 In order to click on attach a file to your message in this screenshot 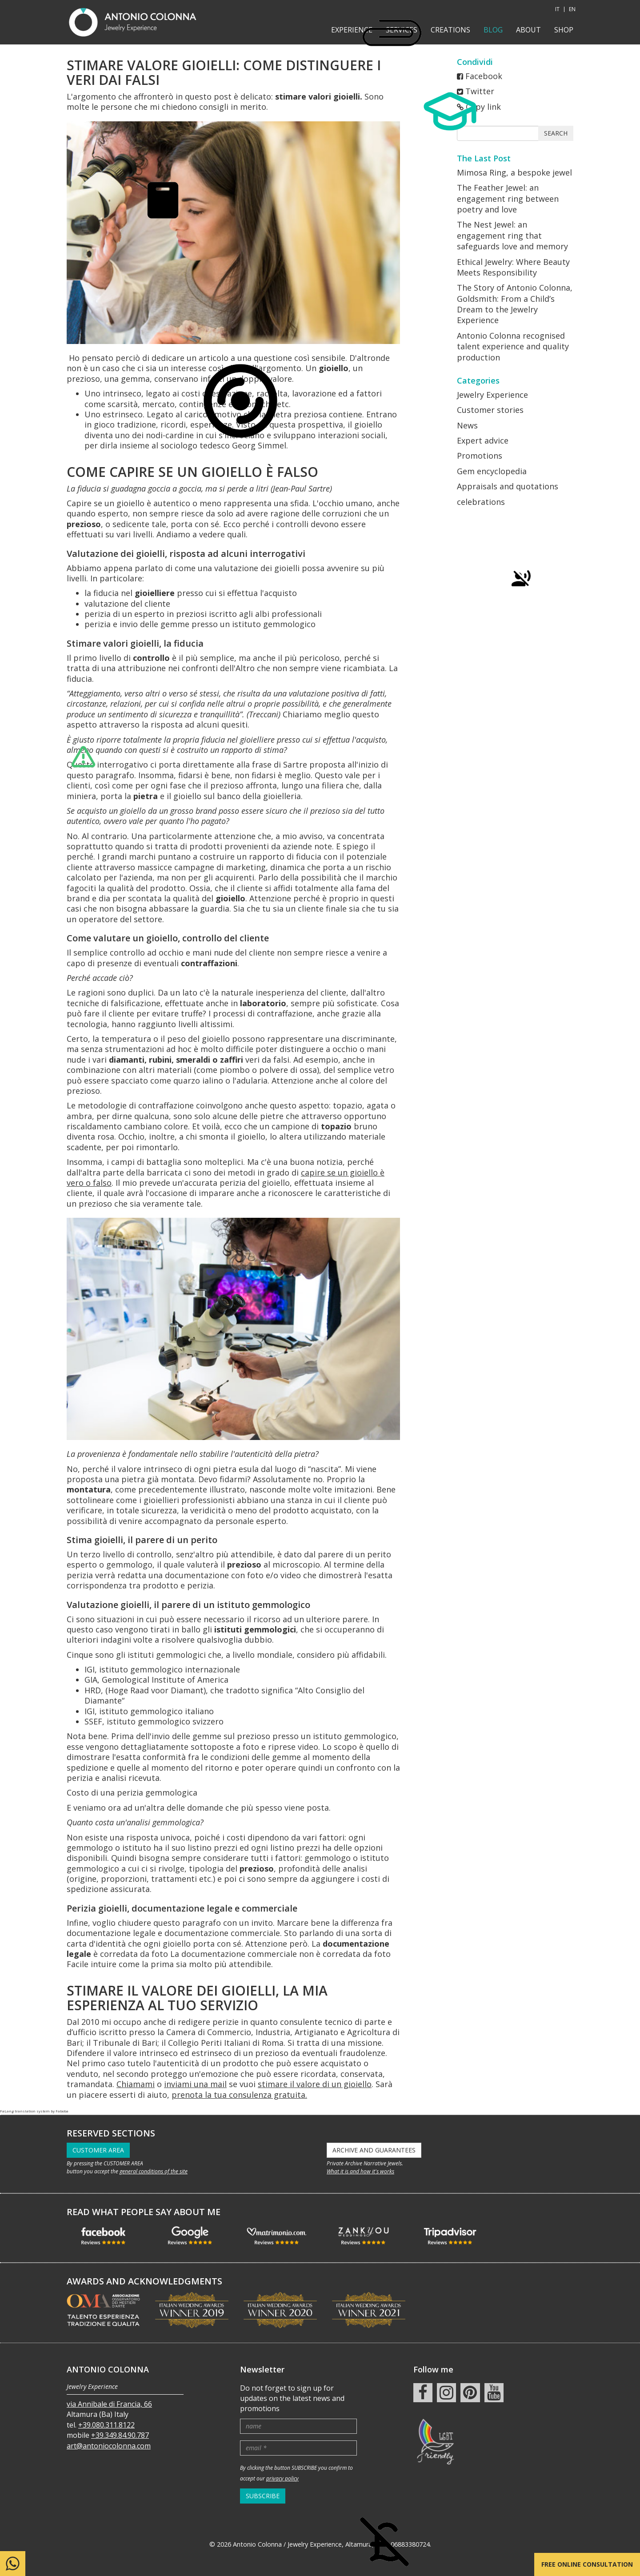, I will do `click(392, 33)`.